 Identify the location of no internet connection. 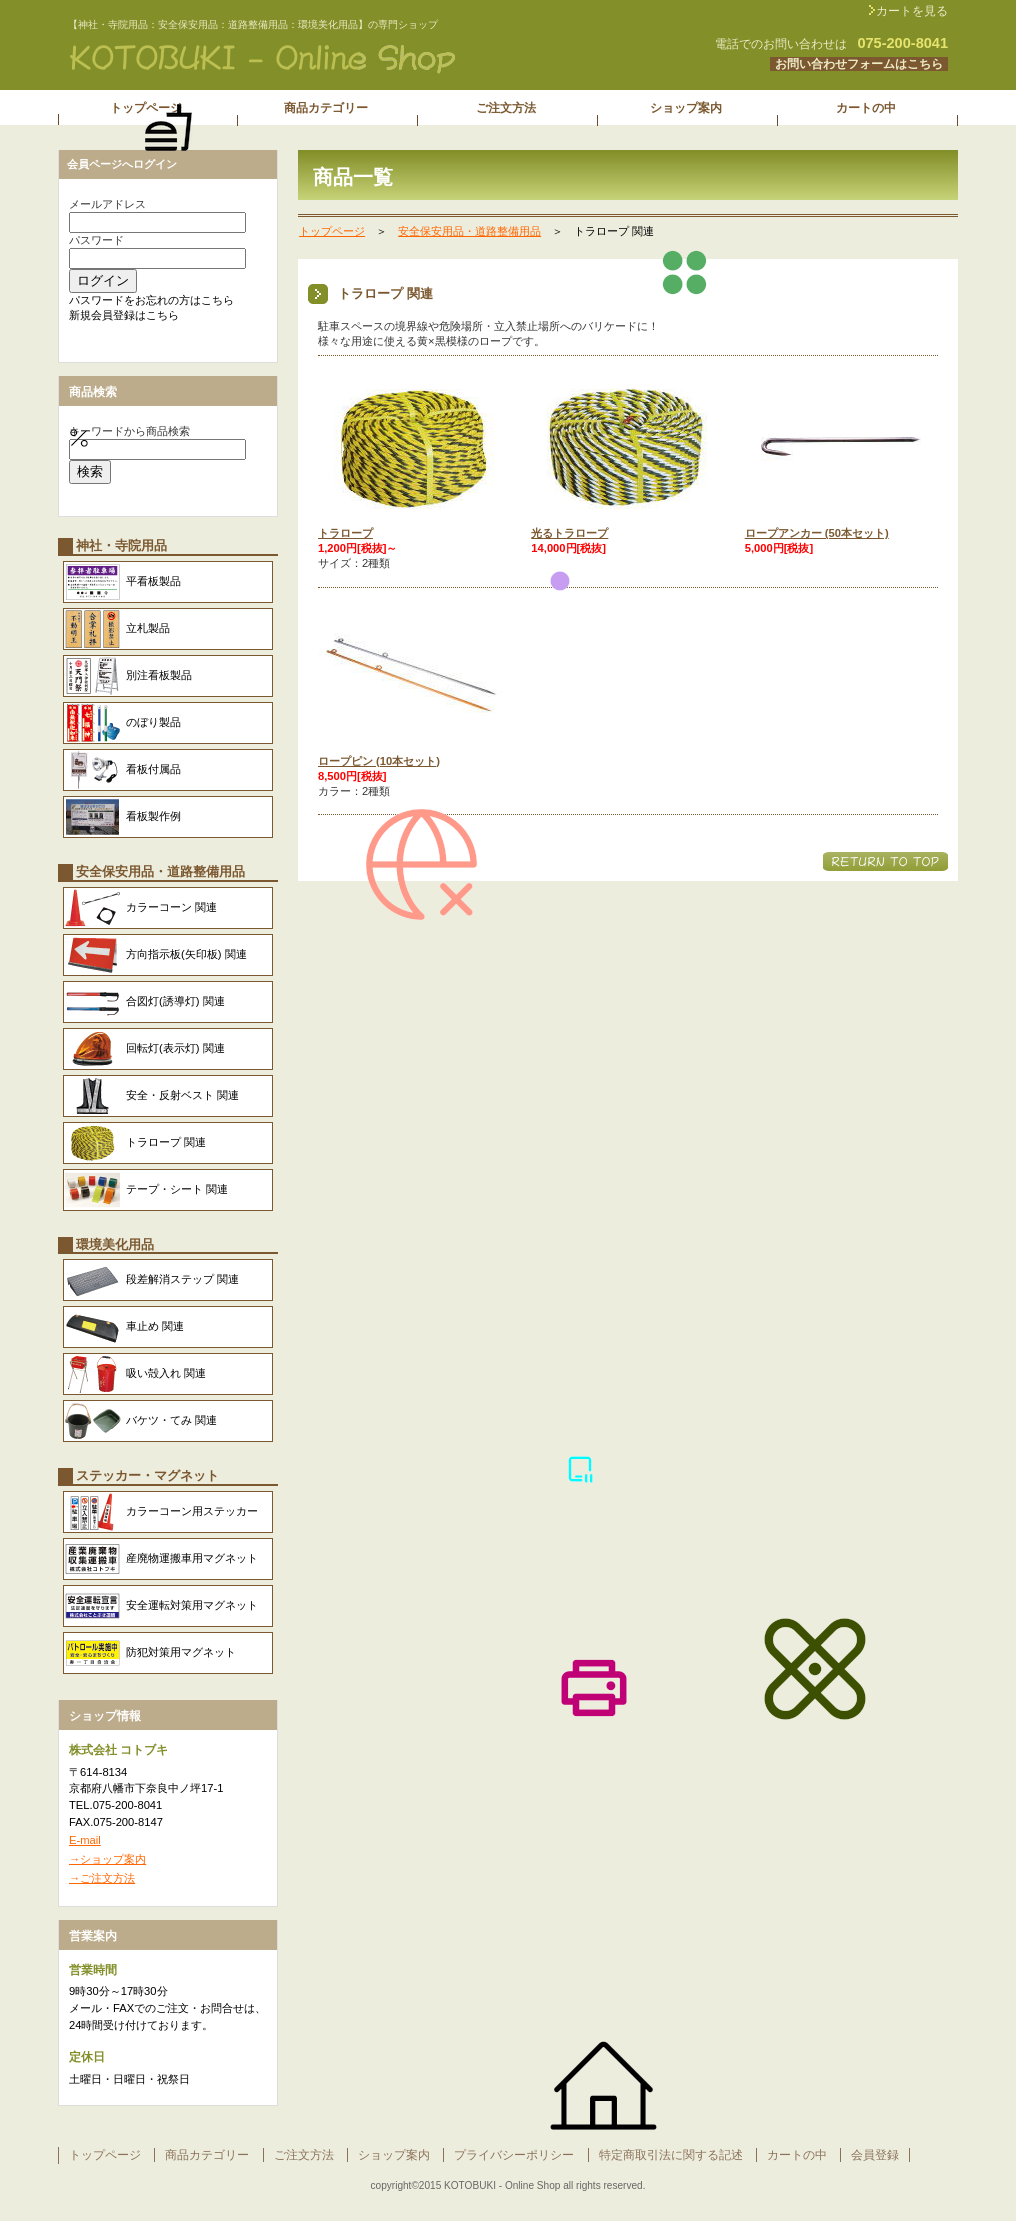
(421, 864).